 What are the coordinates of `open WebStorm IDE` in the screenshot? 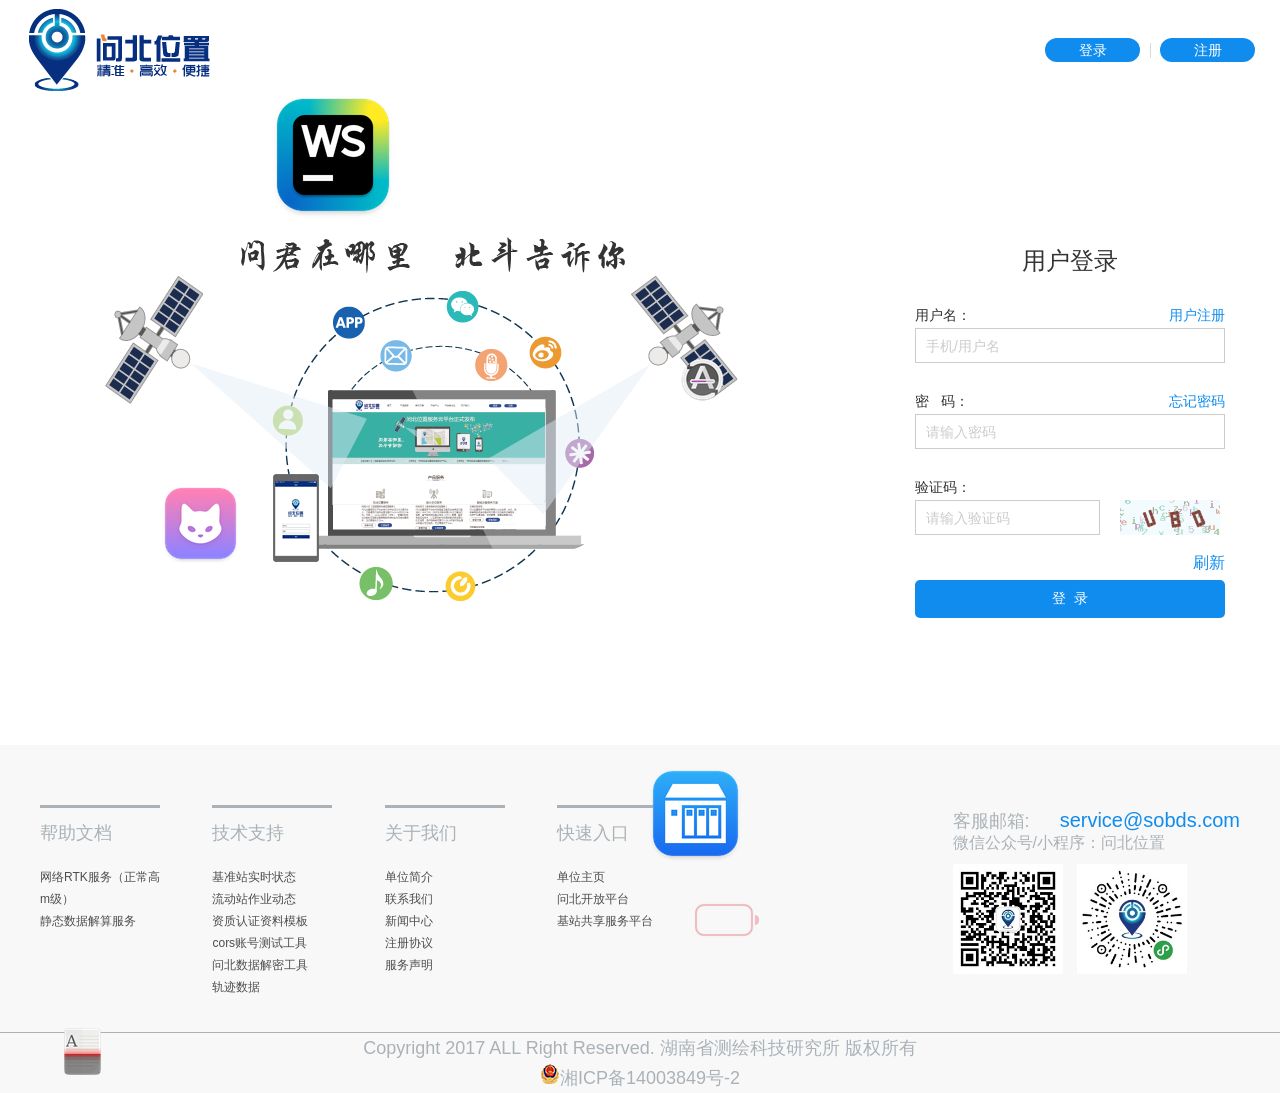 It's located at (333, 155).